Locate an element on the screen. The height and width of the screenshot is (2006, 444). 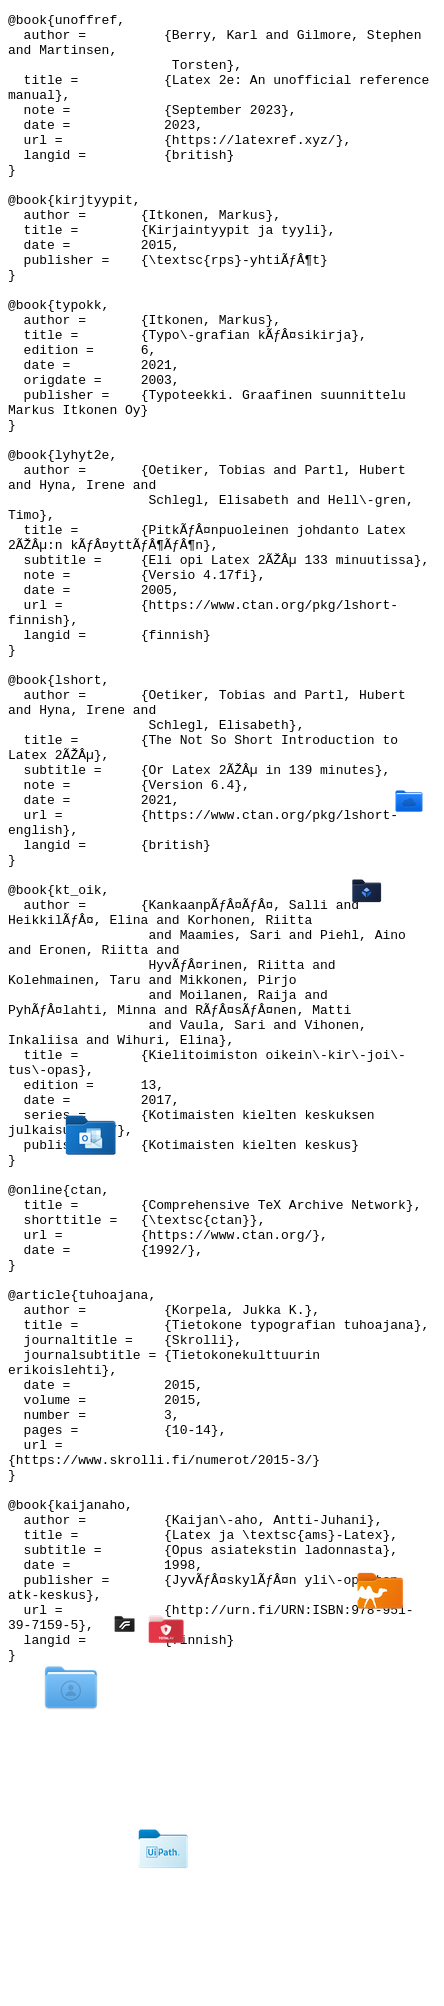
open resurrection remix ROM folder is located at coordinates (124, 1624).